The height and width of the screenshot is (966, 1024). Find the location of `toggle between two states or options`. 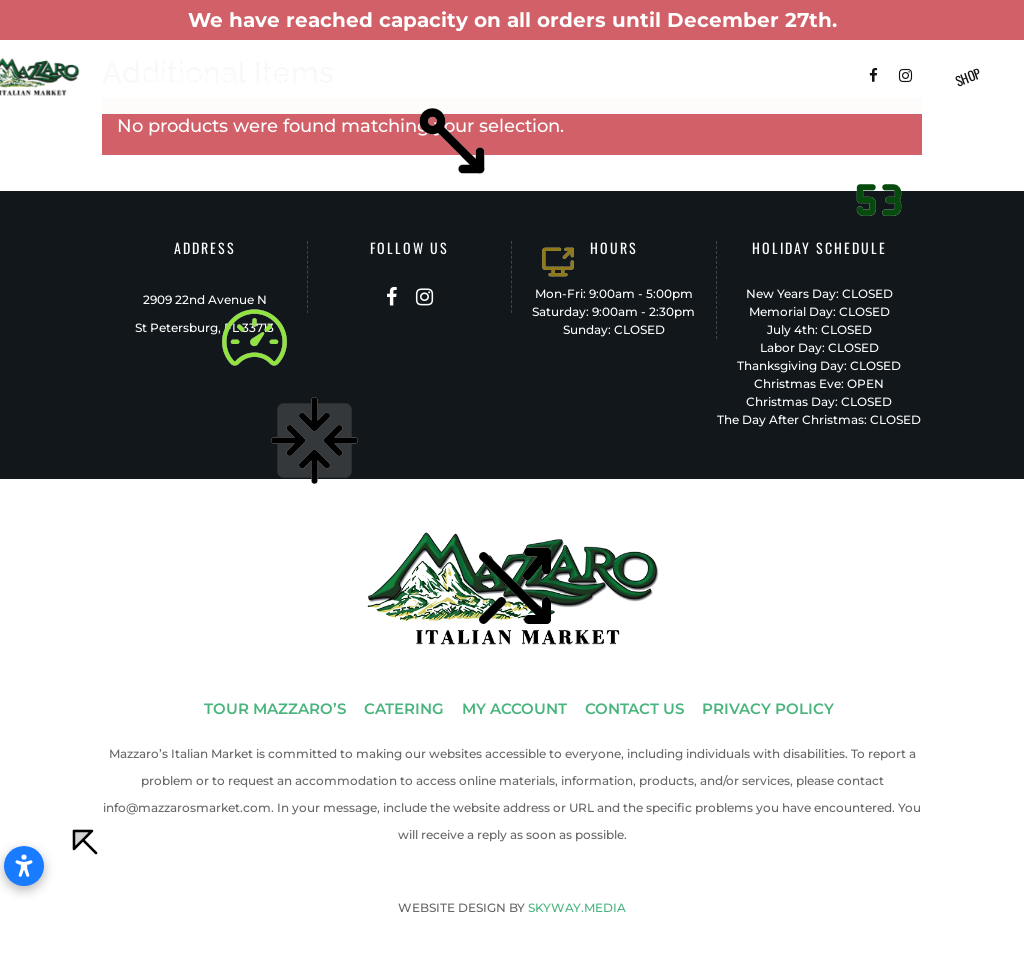

toggle between two states or options is located at coordinates (515, 588).